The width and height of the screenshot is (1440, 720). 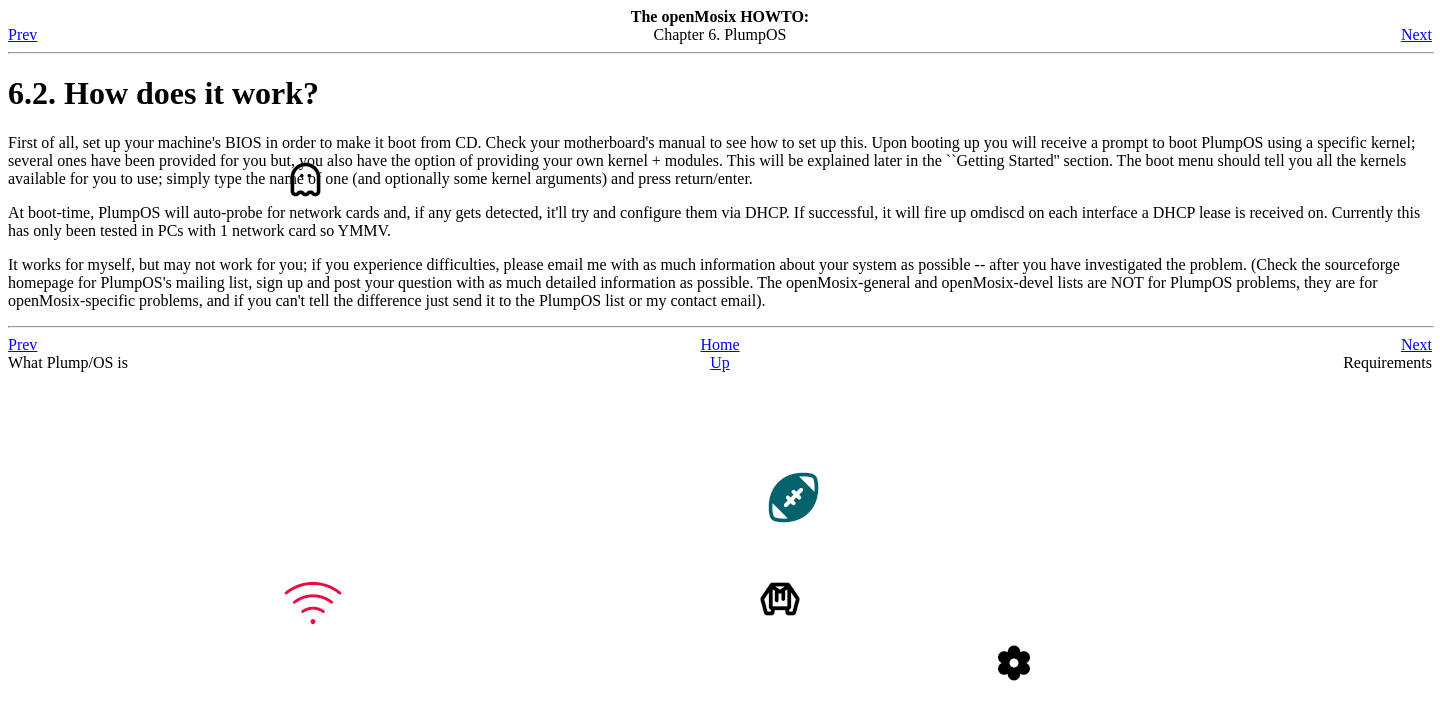 What do you see at coordinates (1014, 663) in the screenshot?
I see `access garden or plant care features` at bounding box center [1014, 663].